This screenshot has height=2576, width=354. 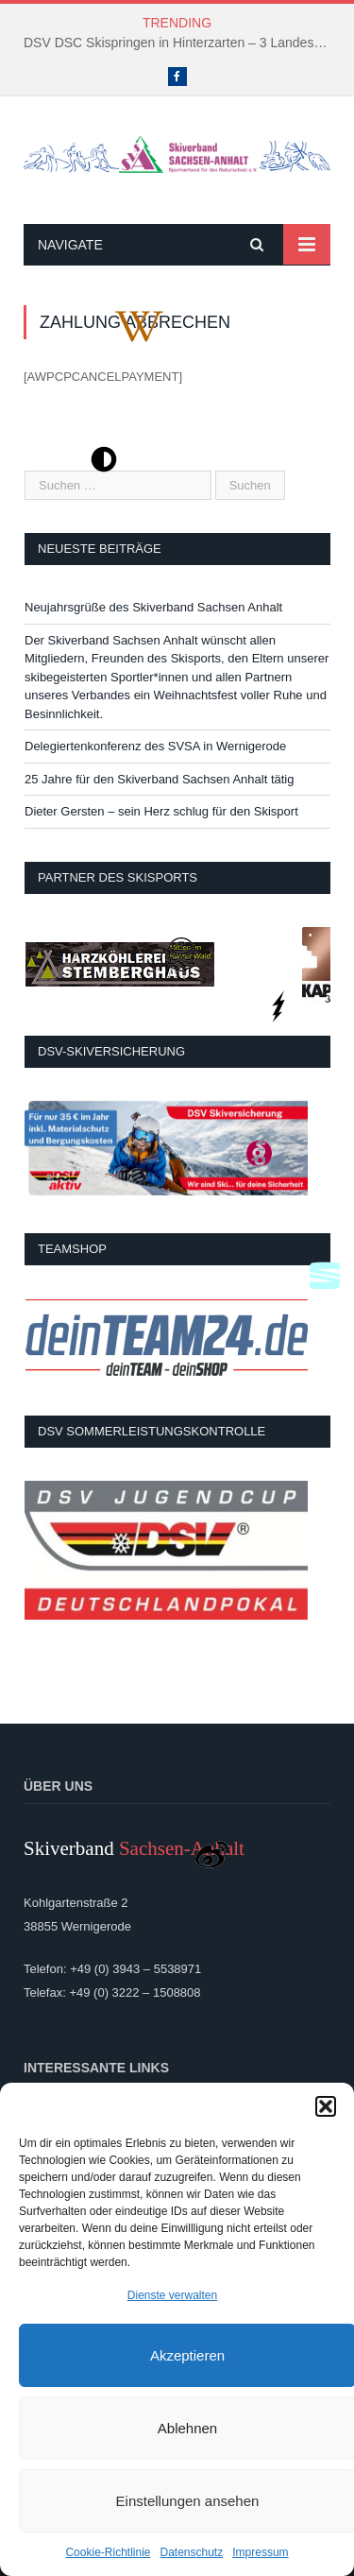 What do you see at coordinates (325, 1276) in the screenshot?
I see `SEAT car brand logo` at bounding box center [325, 1276].